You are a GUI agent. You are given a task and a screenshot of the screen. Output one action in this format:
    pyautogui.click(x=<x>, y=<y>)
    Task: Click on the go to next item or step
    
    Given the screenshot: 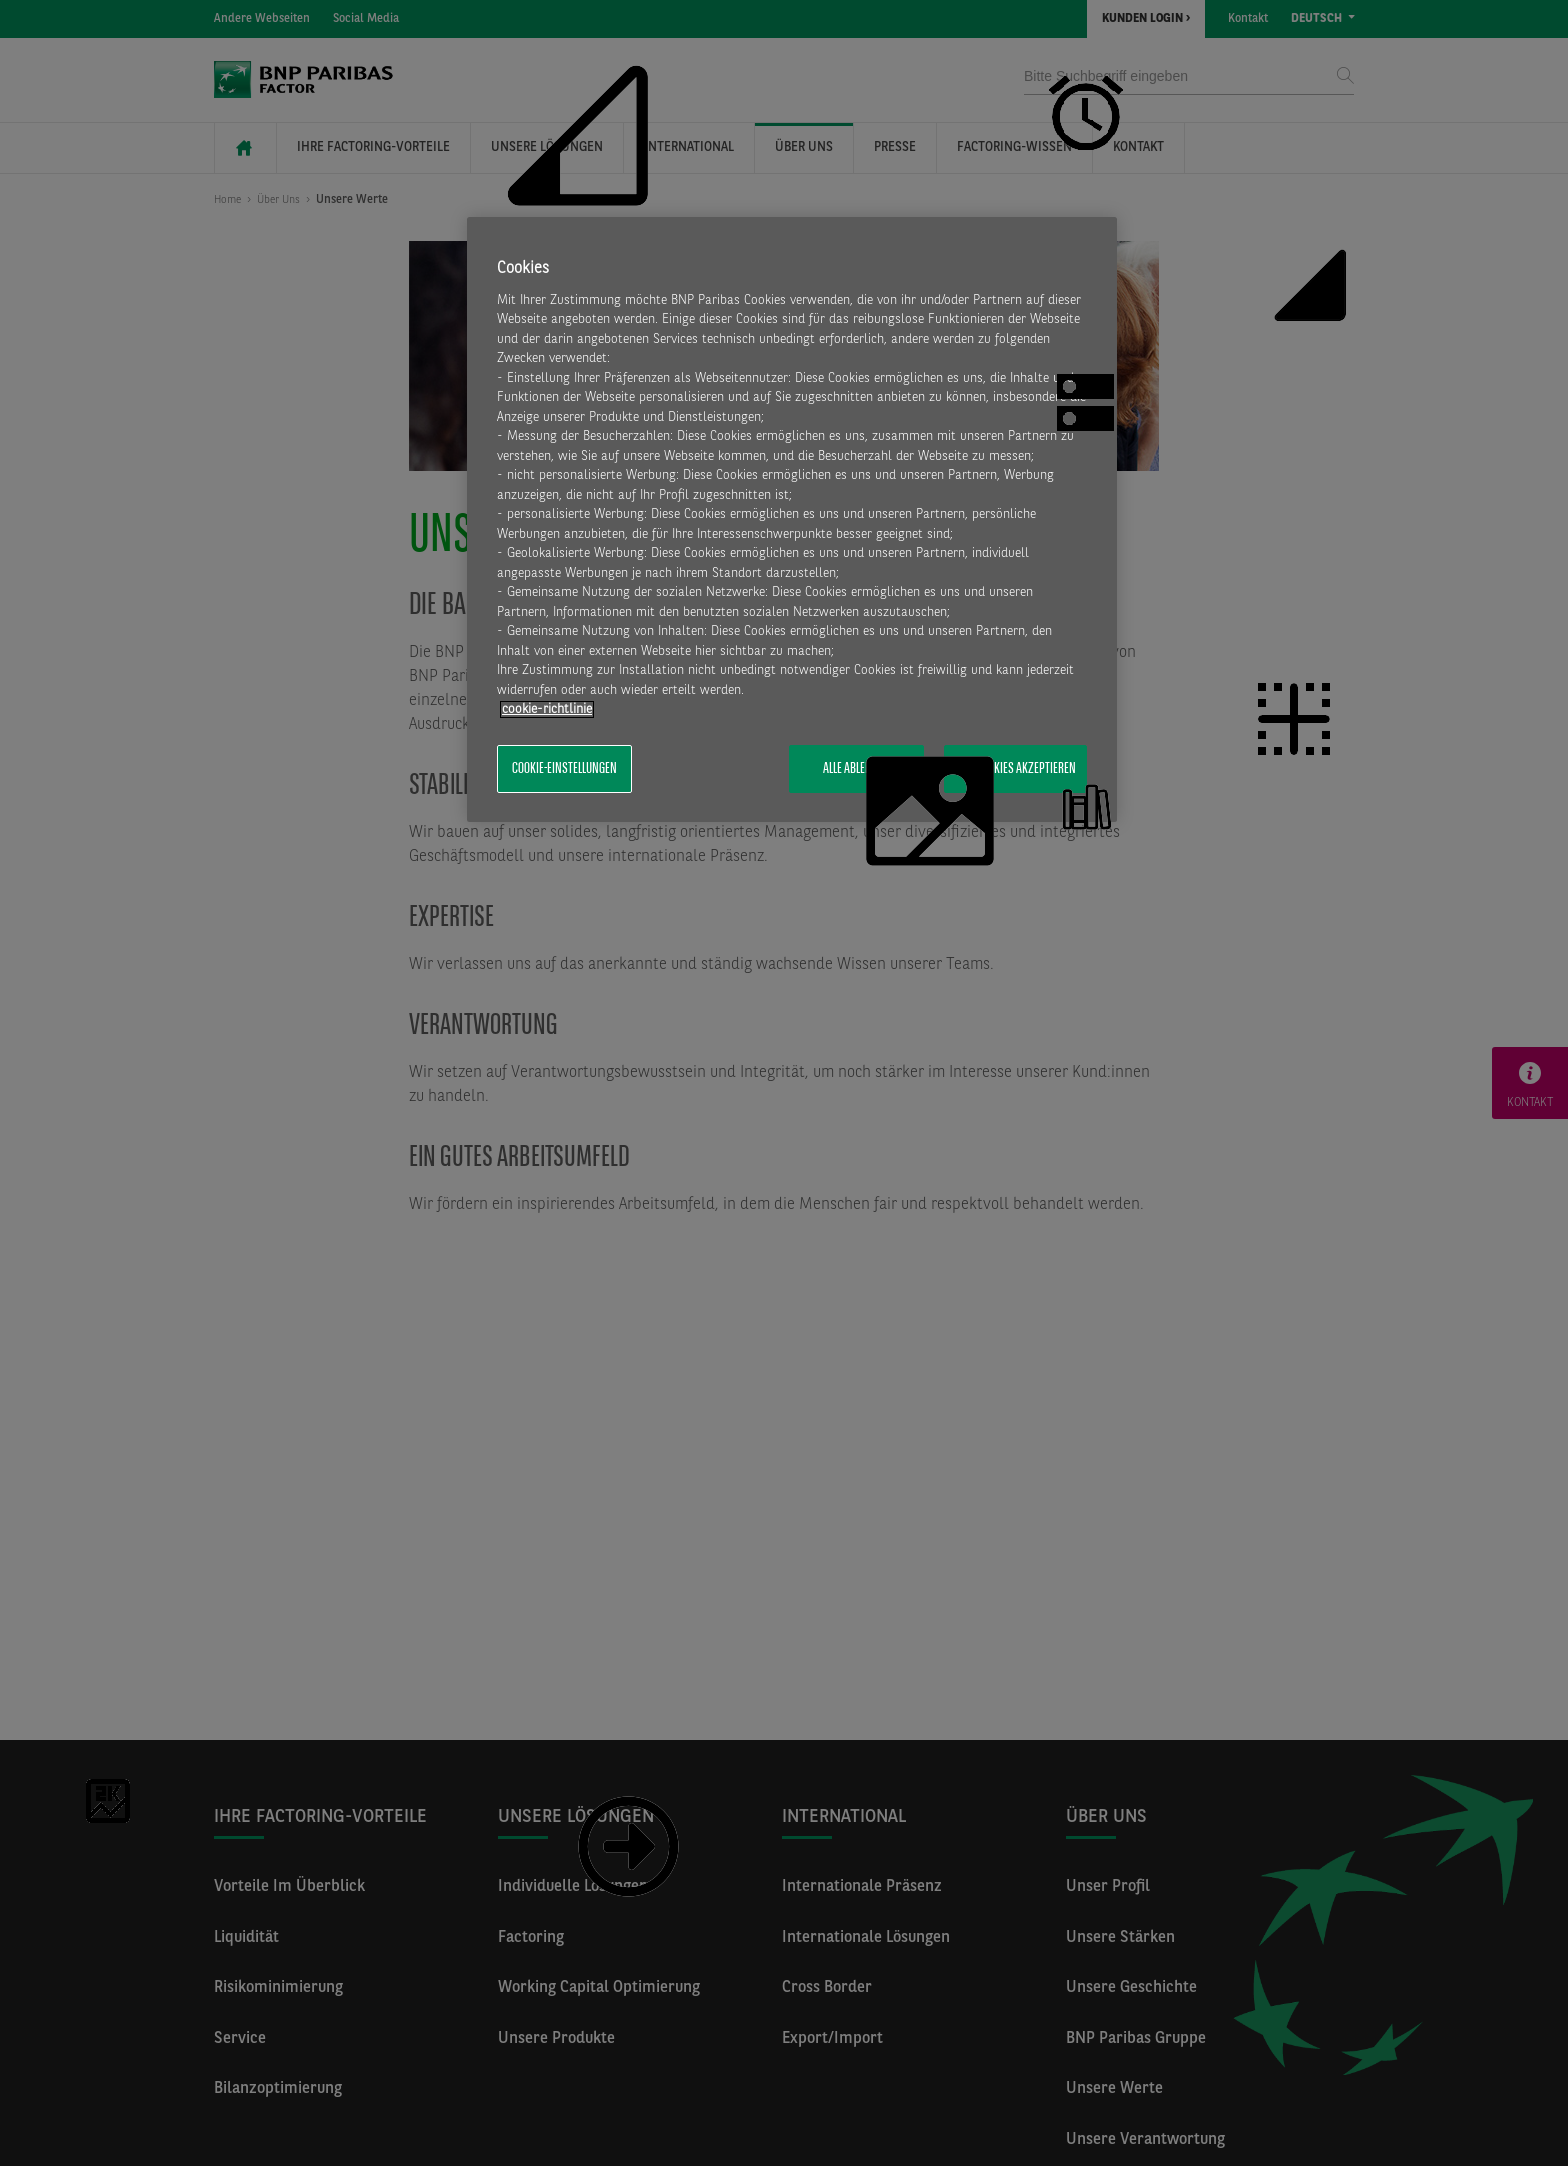 What is the action you would take?
    pyautogui.click(x=628, y=1846)
    